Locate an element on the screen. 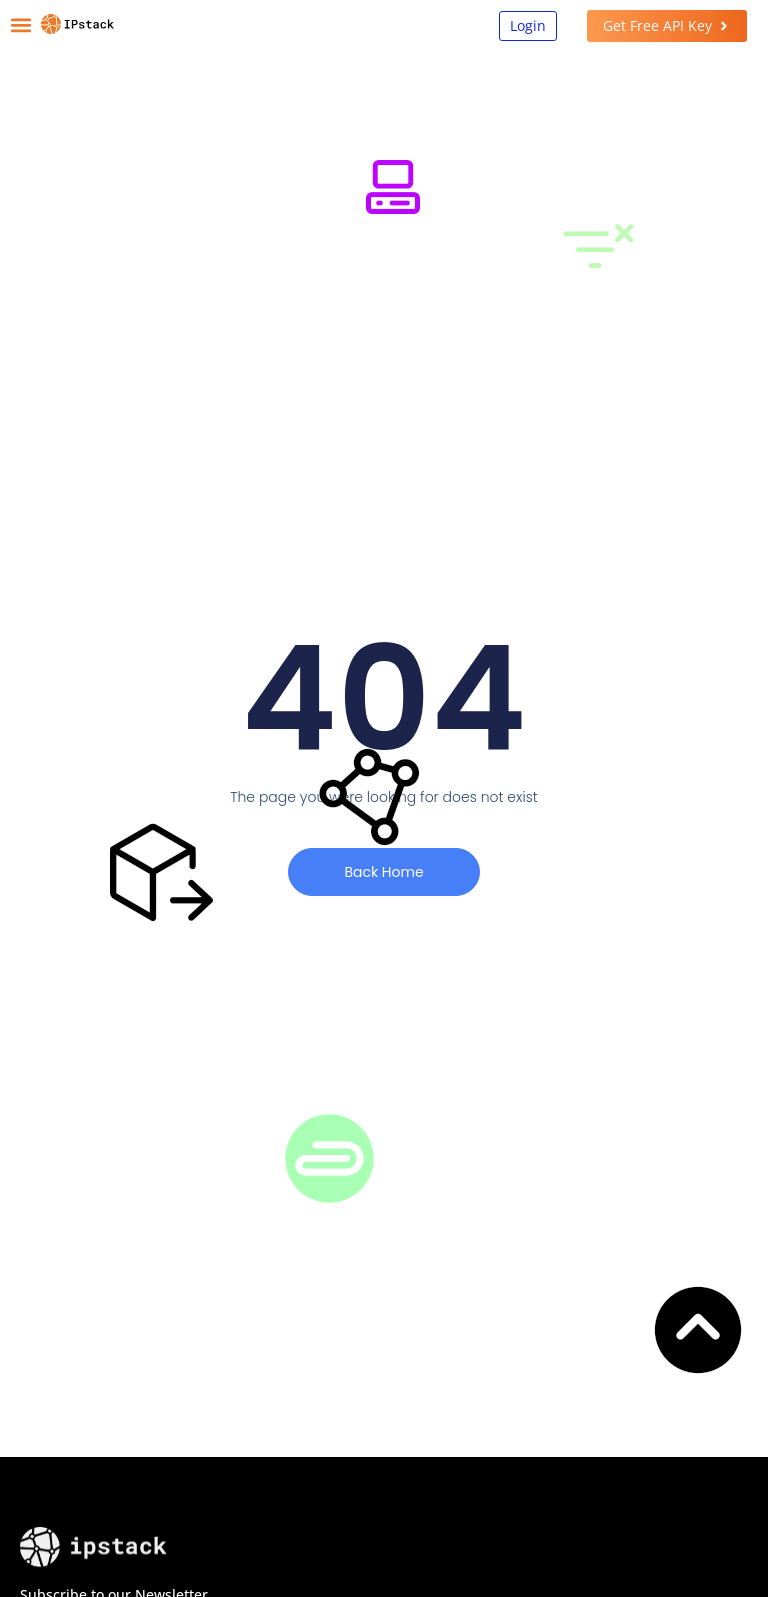 The width and height of the screenshot is (768, 1597). clear all active filters is located at coordinates (598, 250).